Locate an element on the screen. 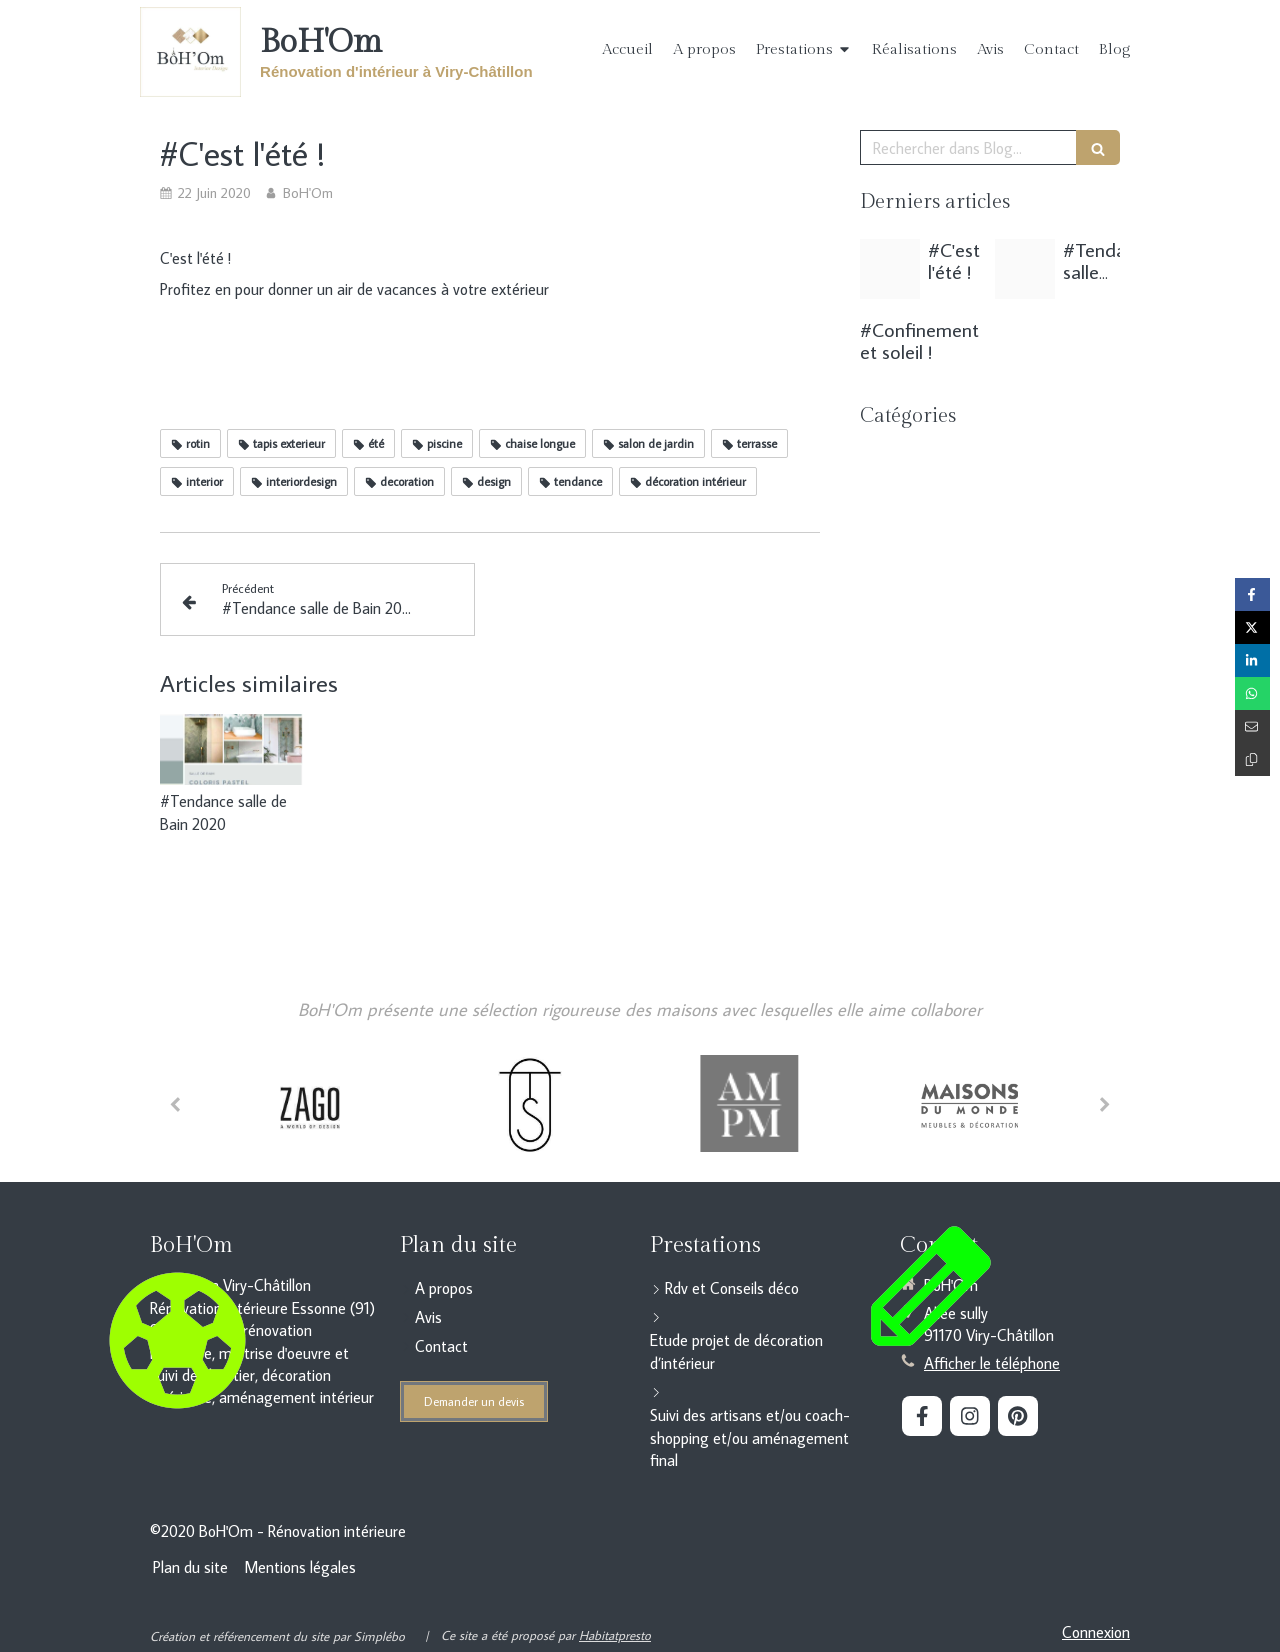 Image resolution: width=1280 pixels, height=1652 pixels. edit content or text is located at coordinates (928, 1288).